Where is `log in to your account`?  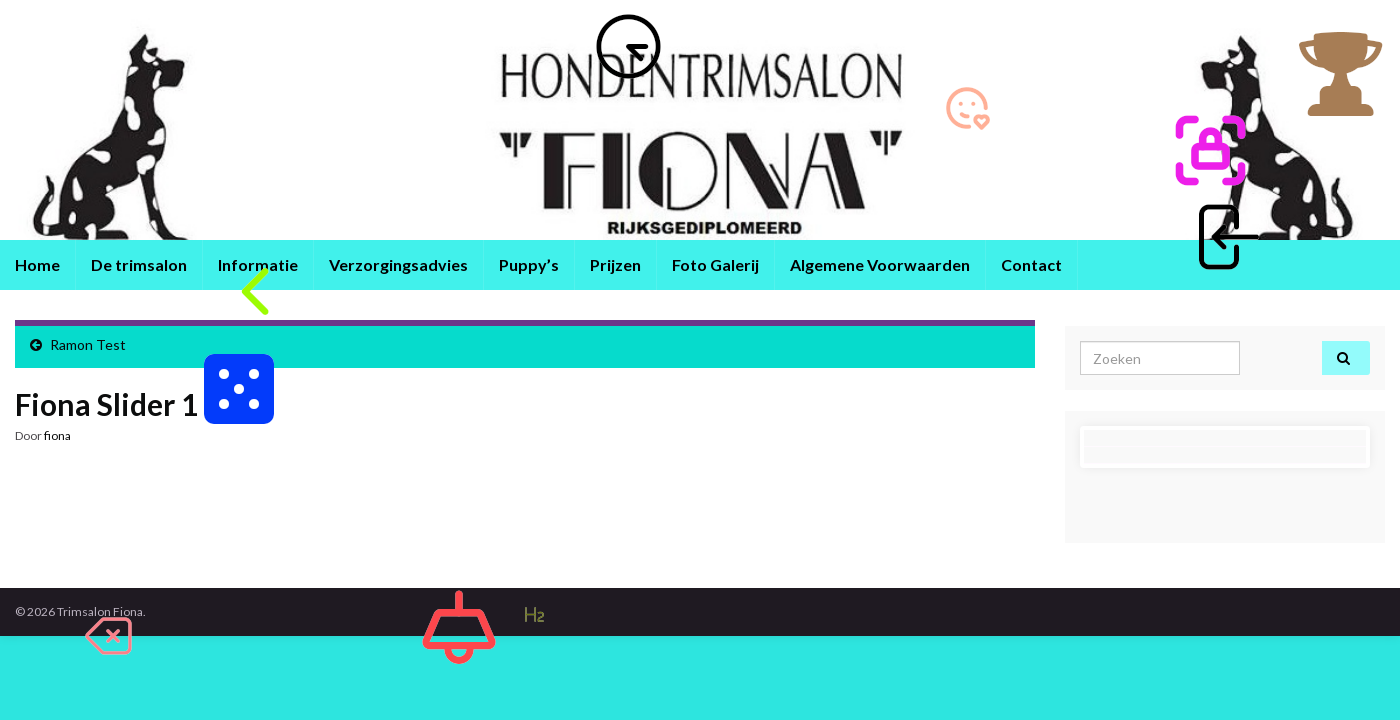
log in to your account is located at coordinates (1224, 237).